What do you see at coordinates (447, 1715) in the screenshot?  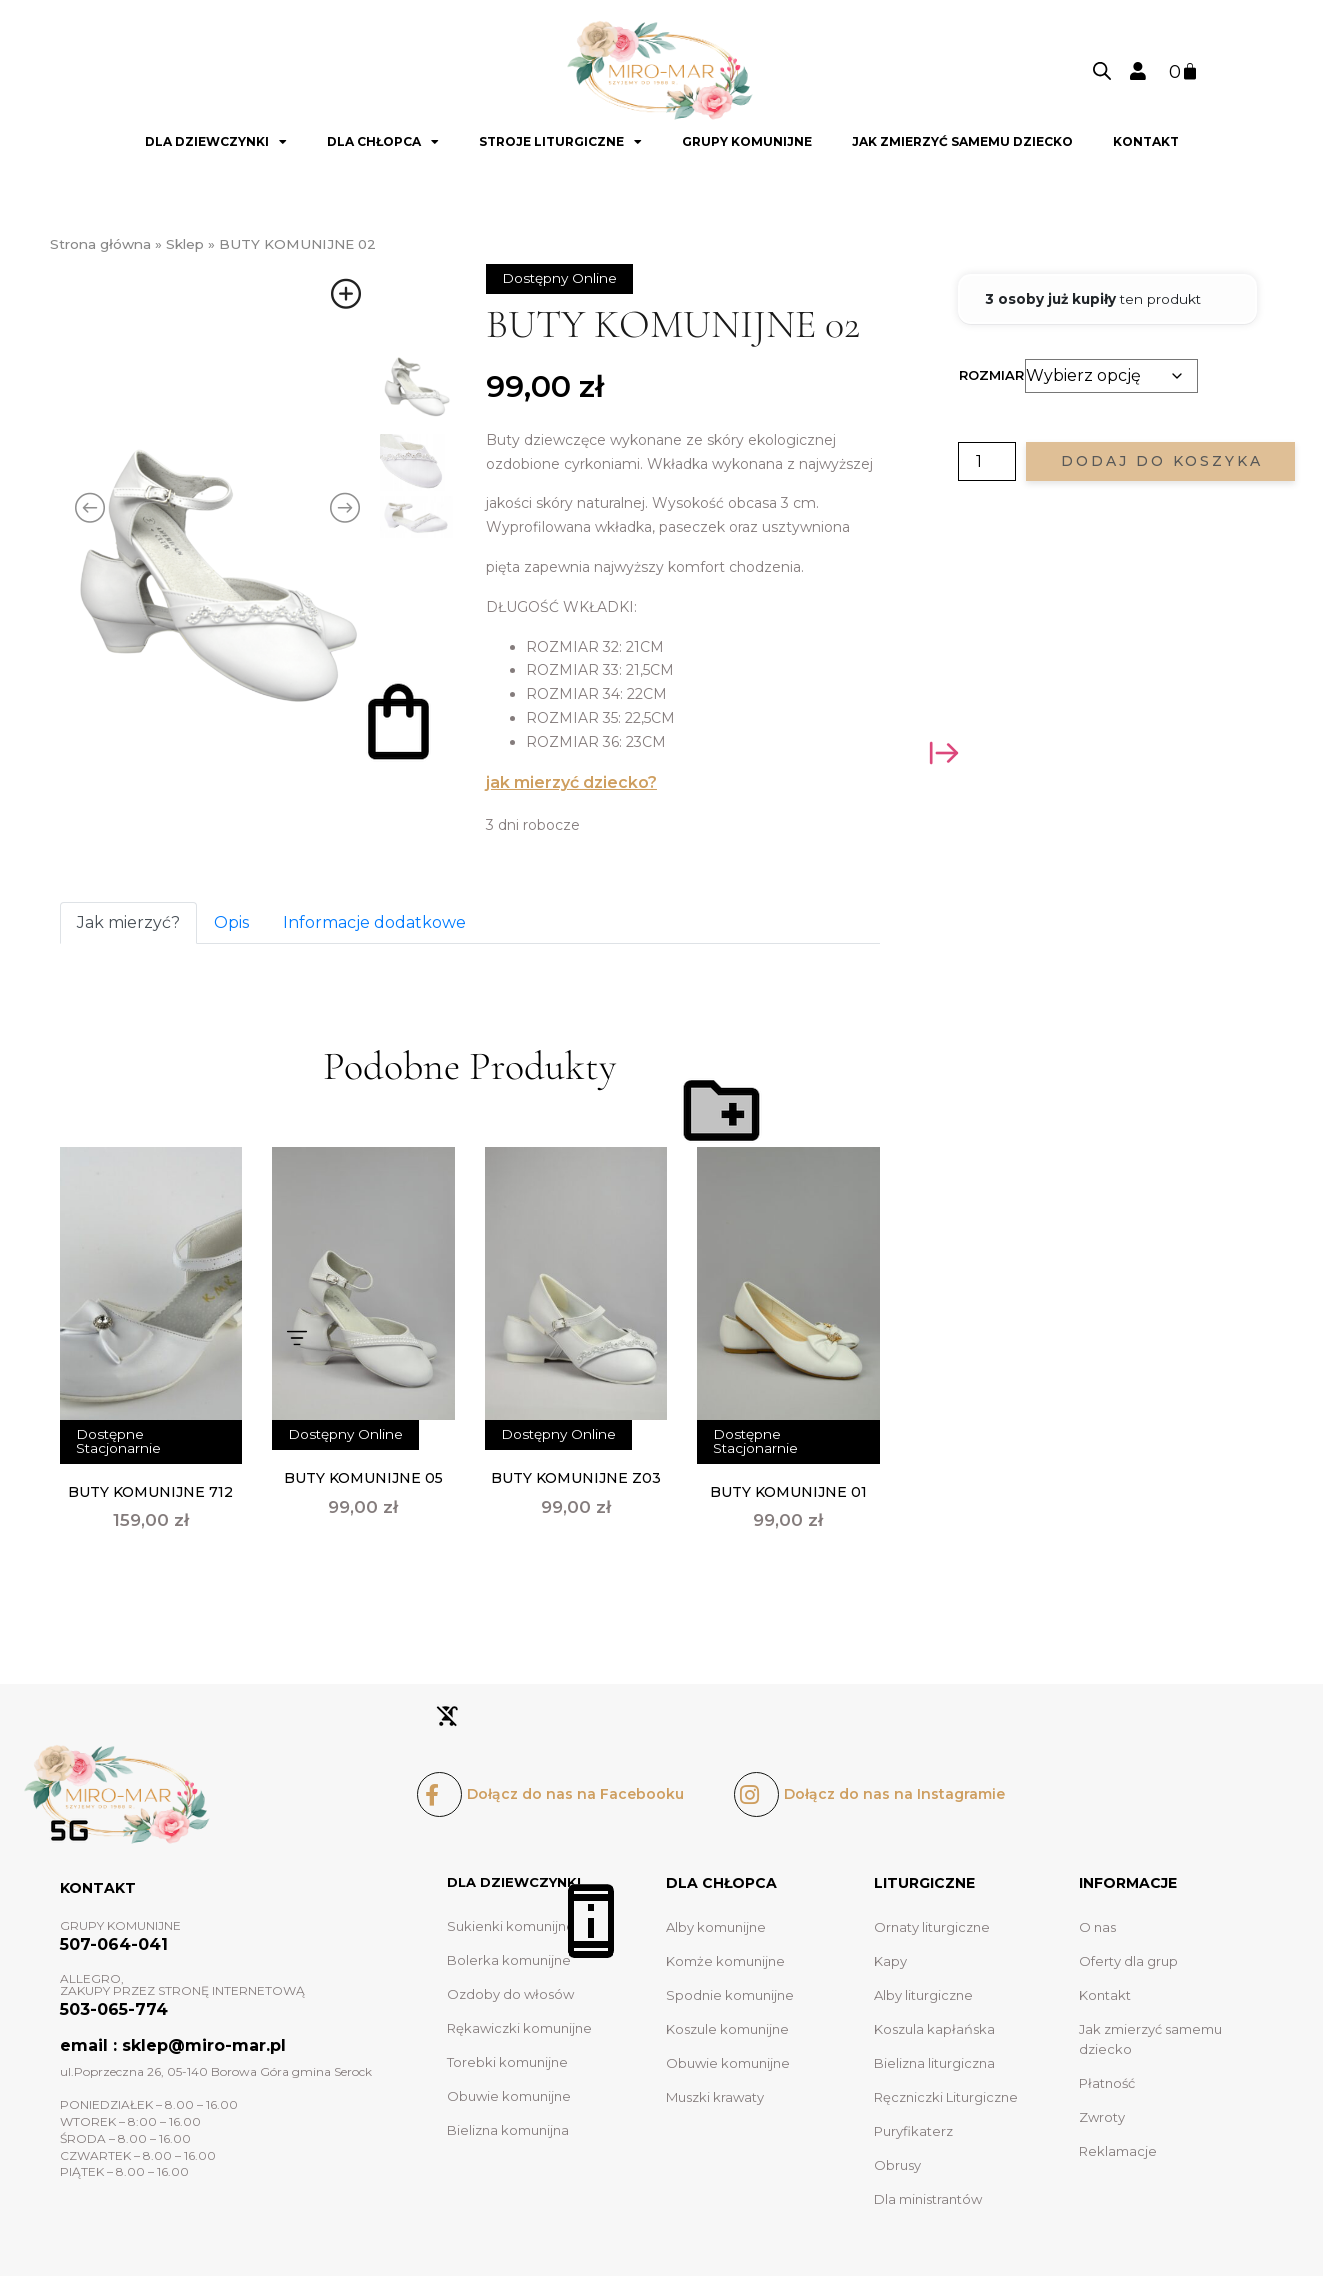 I see `indicates strollers are not permitted in this area` at bounding box center [447, 1715].